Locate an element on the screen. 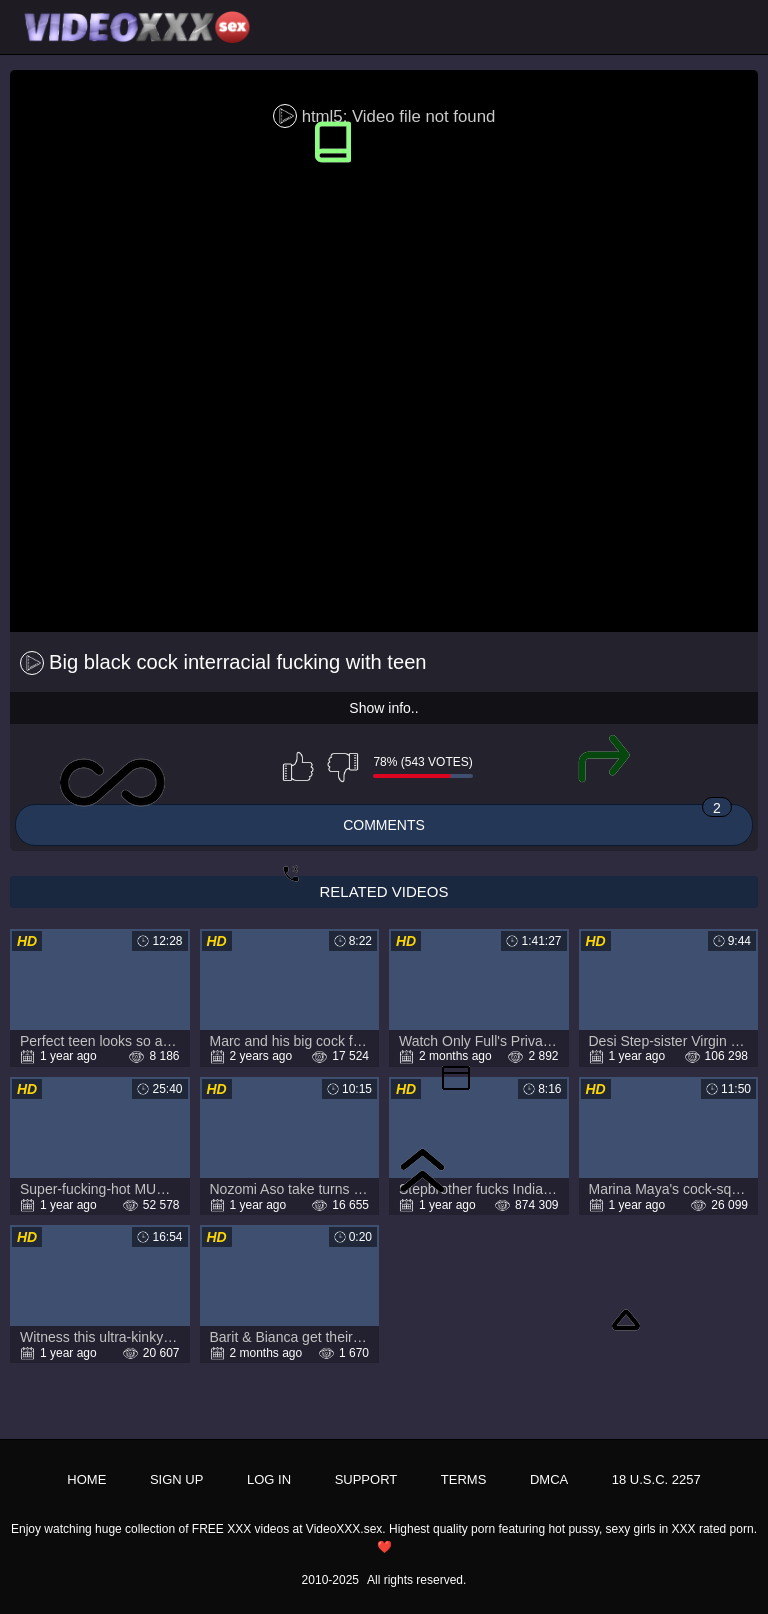 This screenshot has width=768, height=1614. share content or forward to another user is located at coordinates (602, 758).